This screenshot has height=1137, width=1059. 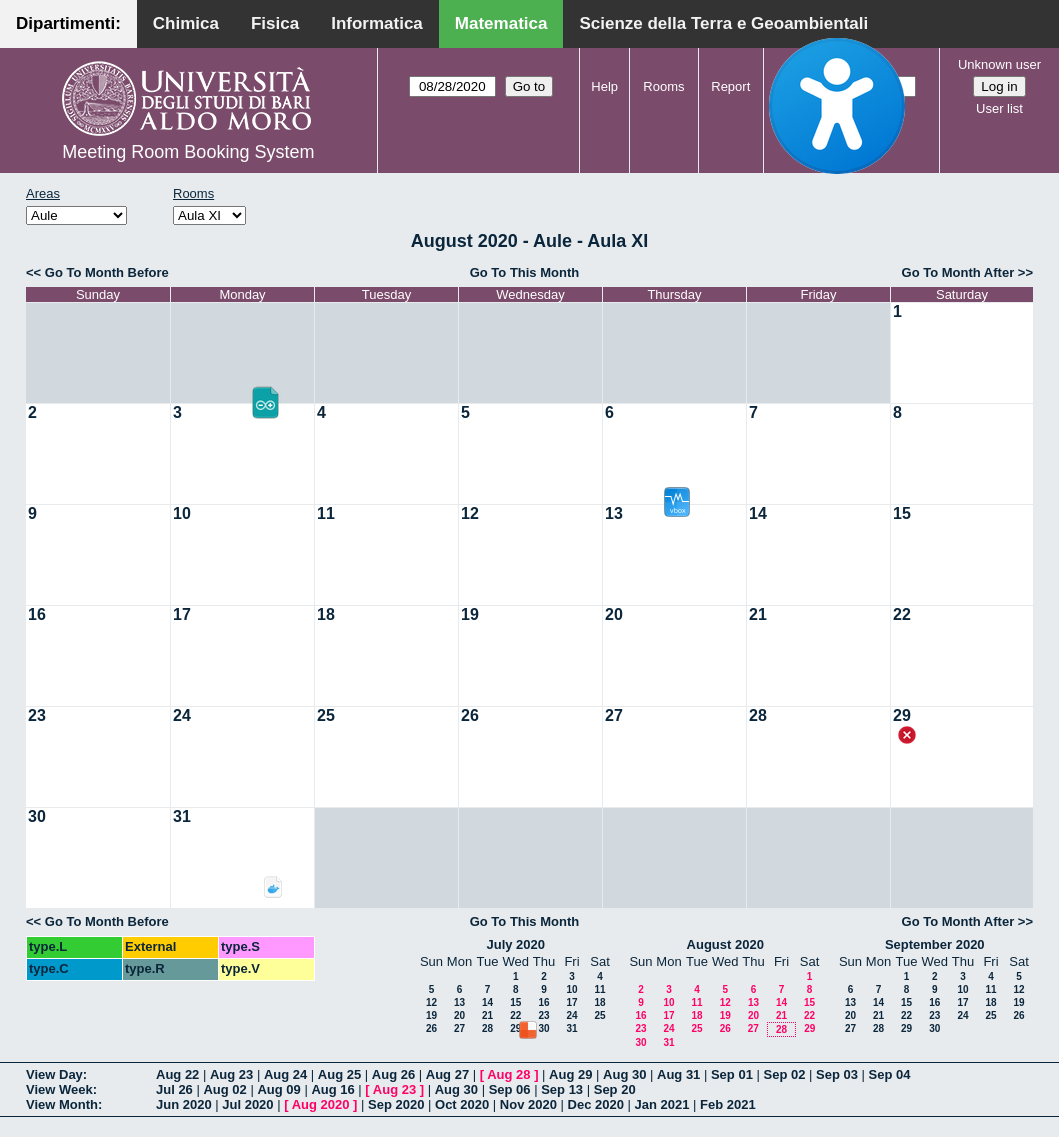 What do you see at coordinates (528, 1030) in the screenshot?
I see `switch to the top-right workspace` at bounding box center [528, 1030].